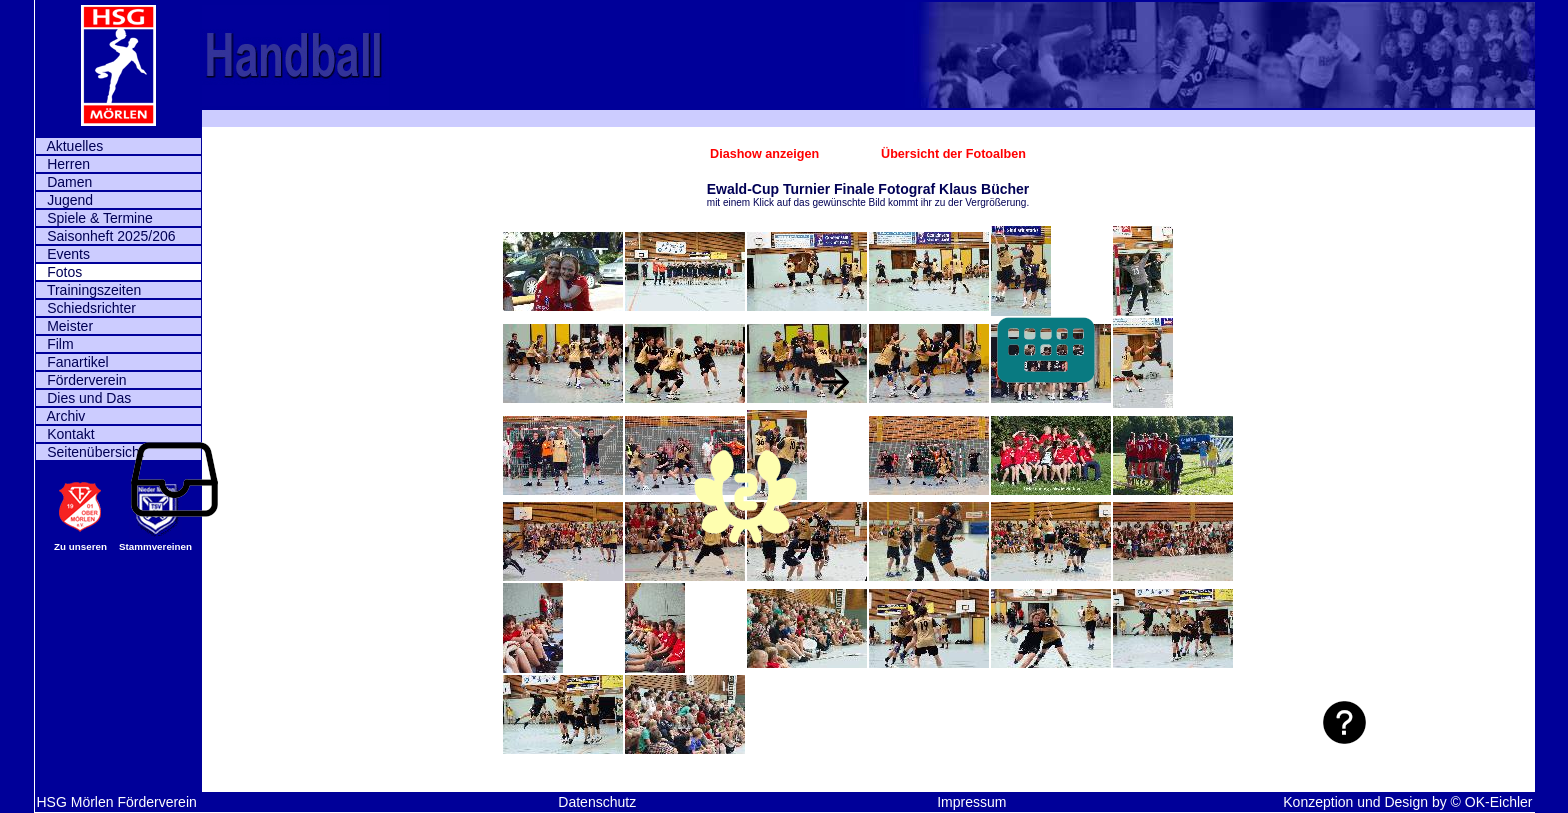 Image resolution: width=1568 pixels, height=813 pixels. I want to click on navigate to the next page or step, so click(835, 382).